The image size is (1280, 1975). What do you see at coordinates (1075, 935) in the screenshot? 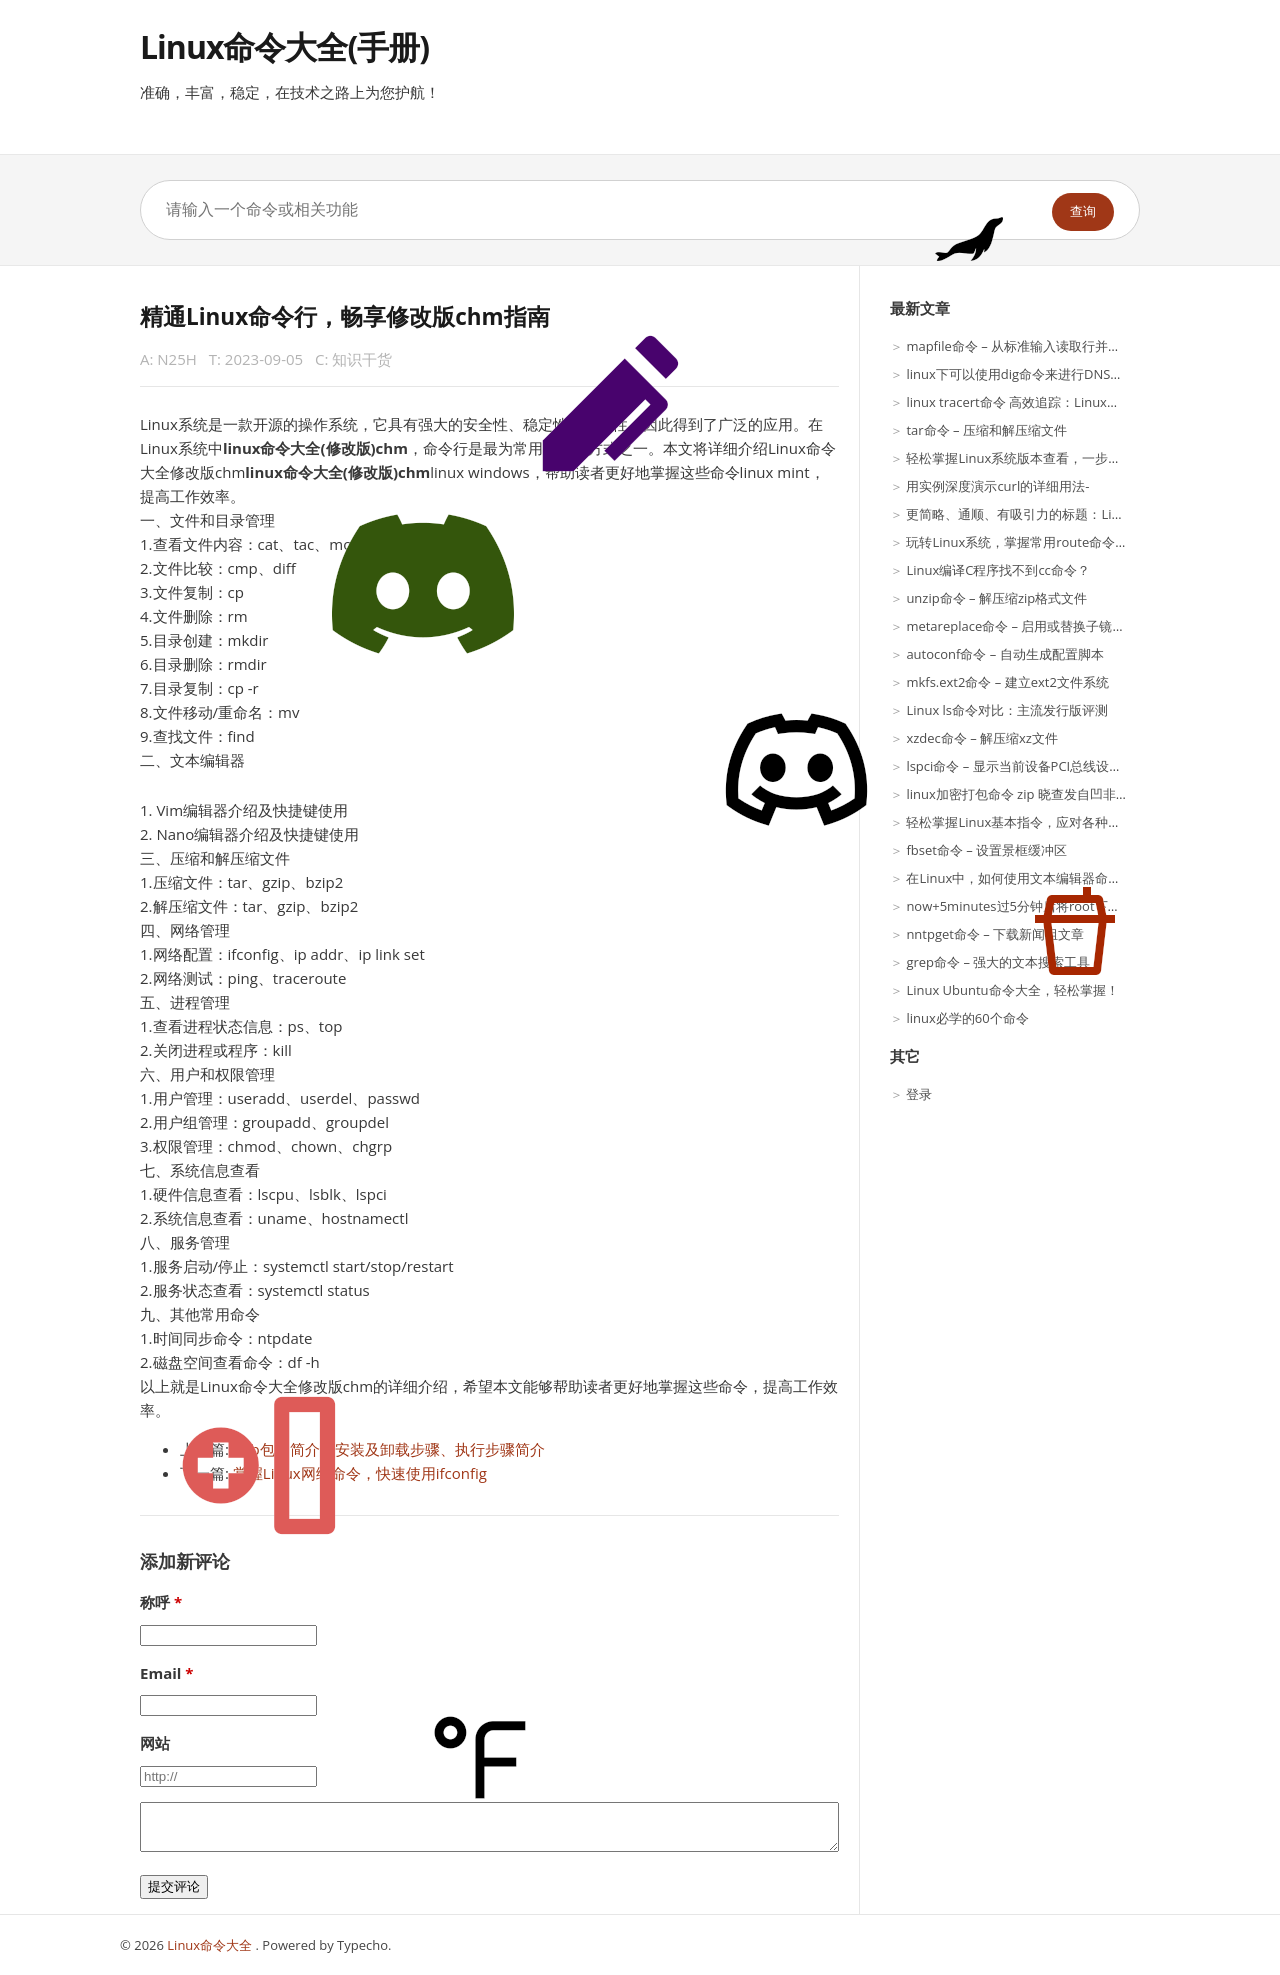
I see `view food and drink options` at bounding box center [1075, 935].